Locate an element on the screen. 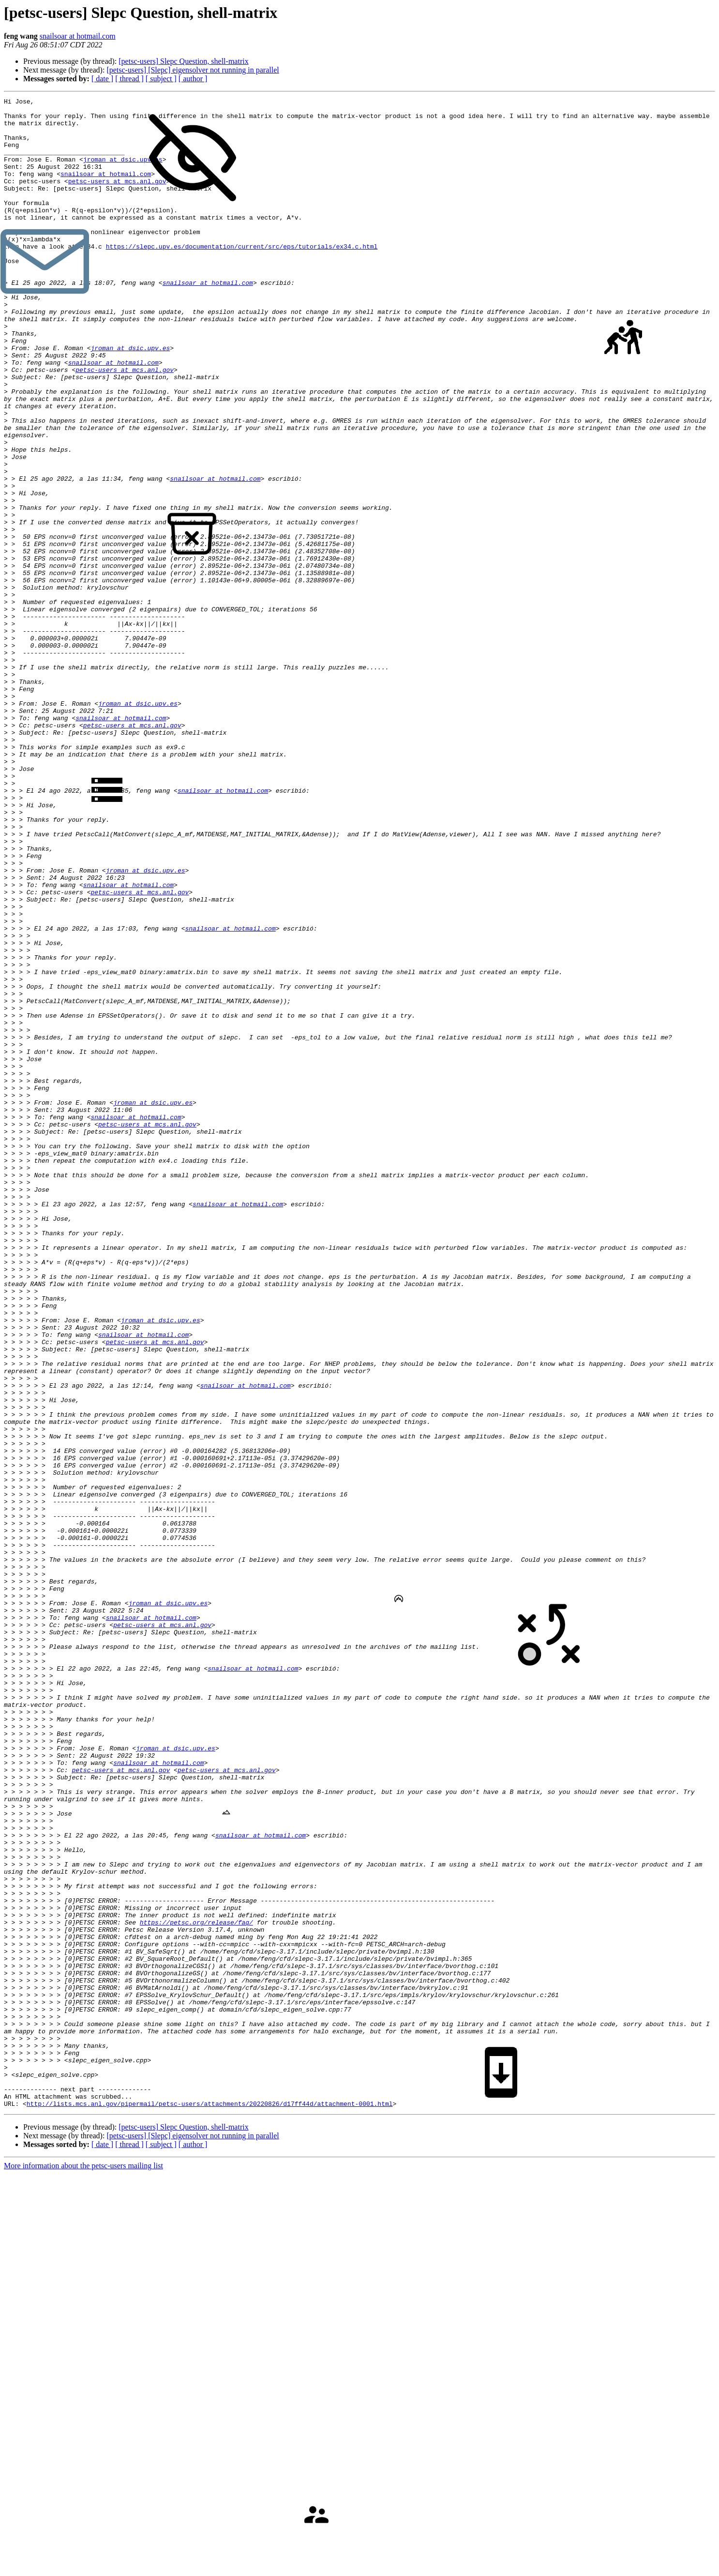 This screenshot has width=719, height=2576. remove item from archive is located at coordinates (192, 533).